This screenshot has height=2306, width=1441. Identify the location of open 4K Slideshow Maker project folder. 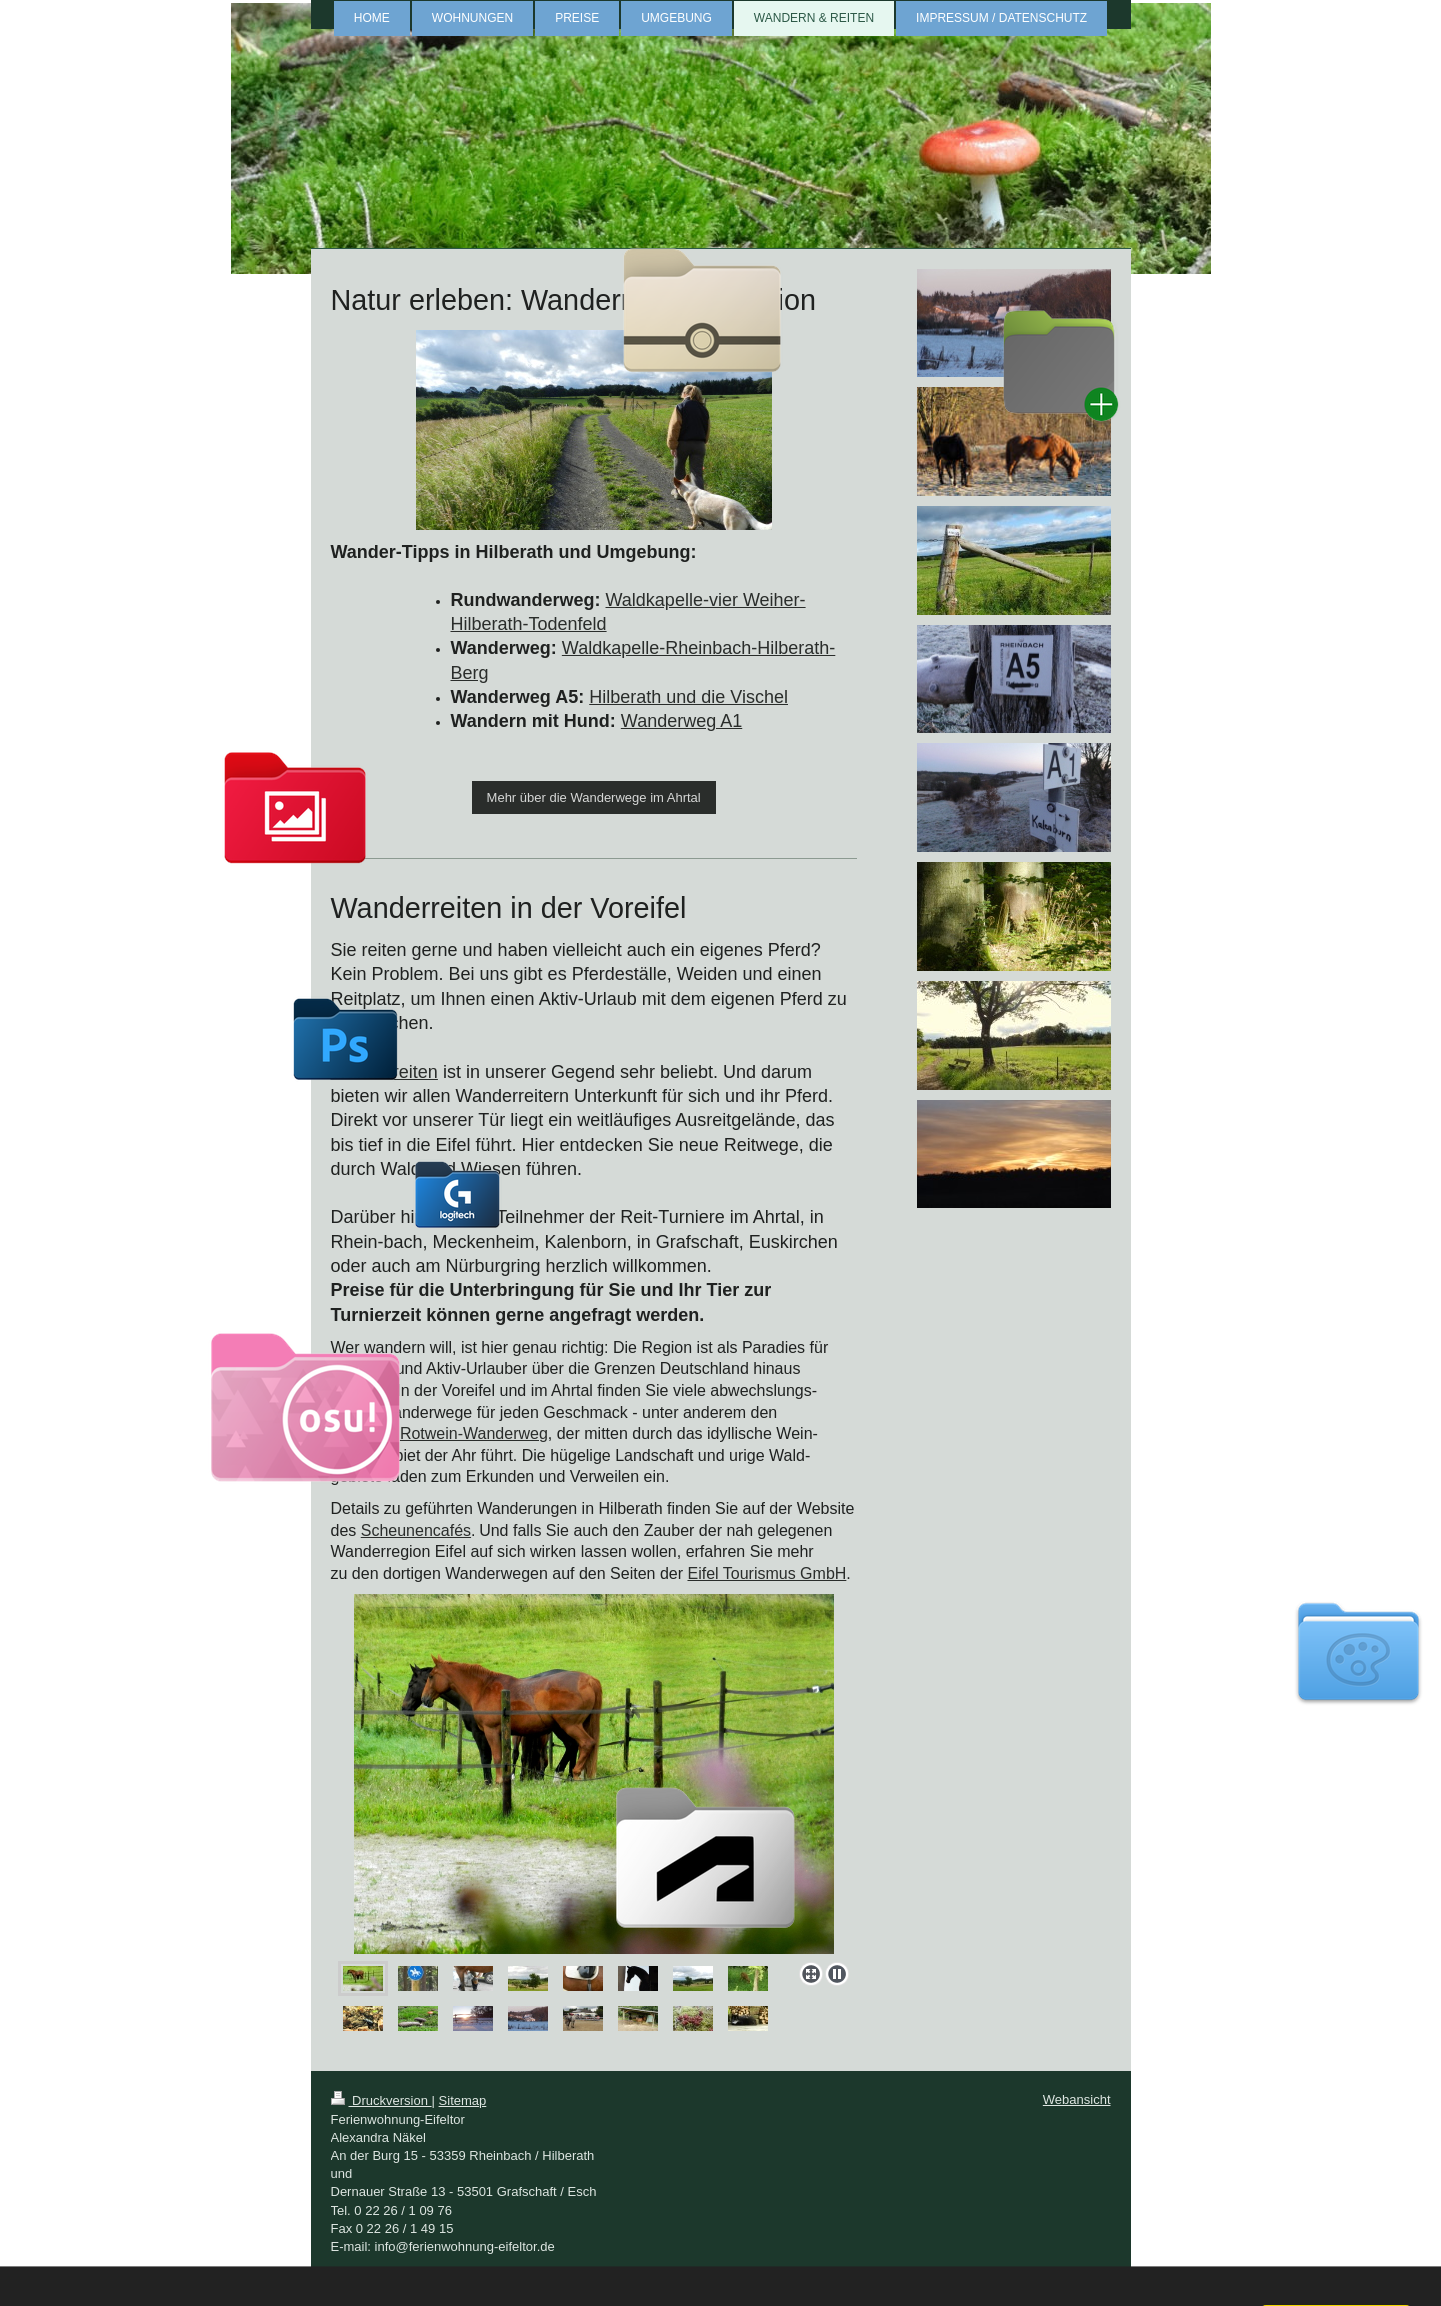
(294, 811).